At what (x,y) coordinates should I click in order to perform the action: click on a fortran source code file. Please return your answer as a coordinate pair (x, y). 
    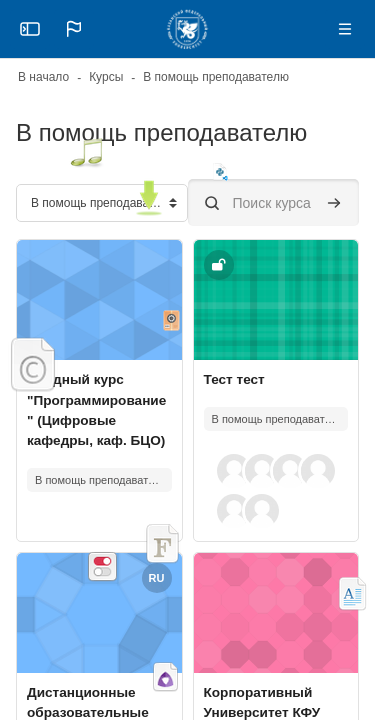
    Looking at the image, I should click on (162, 543).